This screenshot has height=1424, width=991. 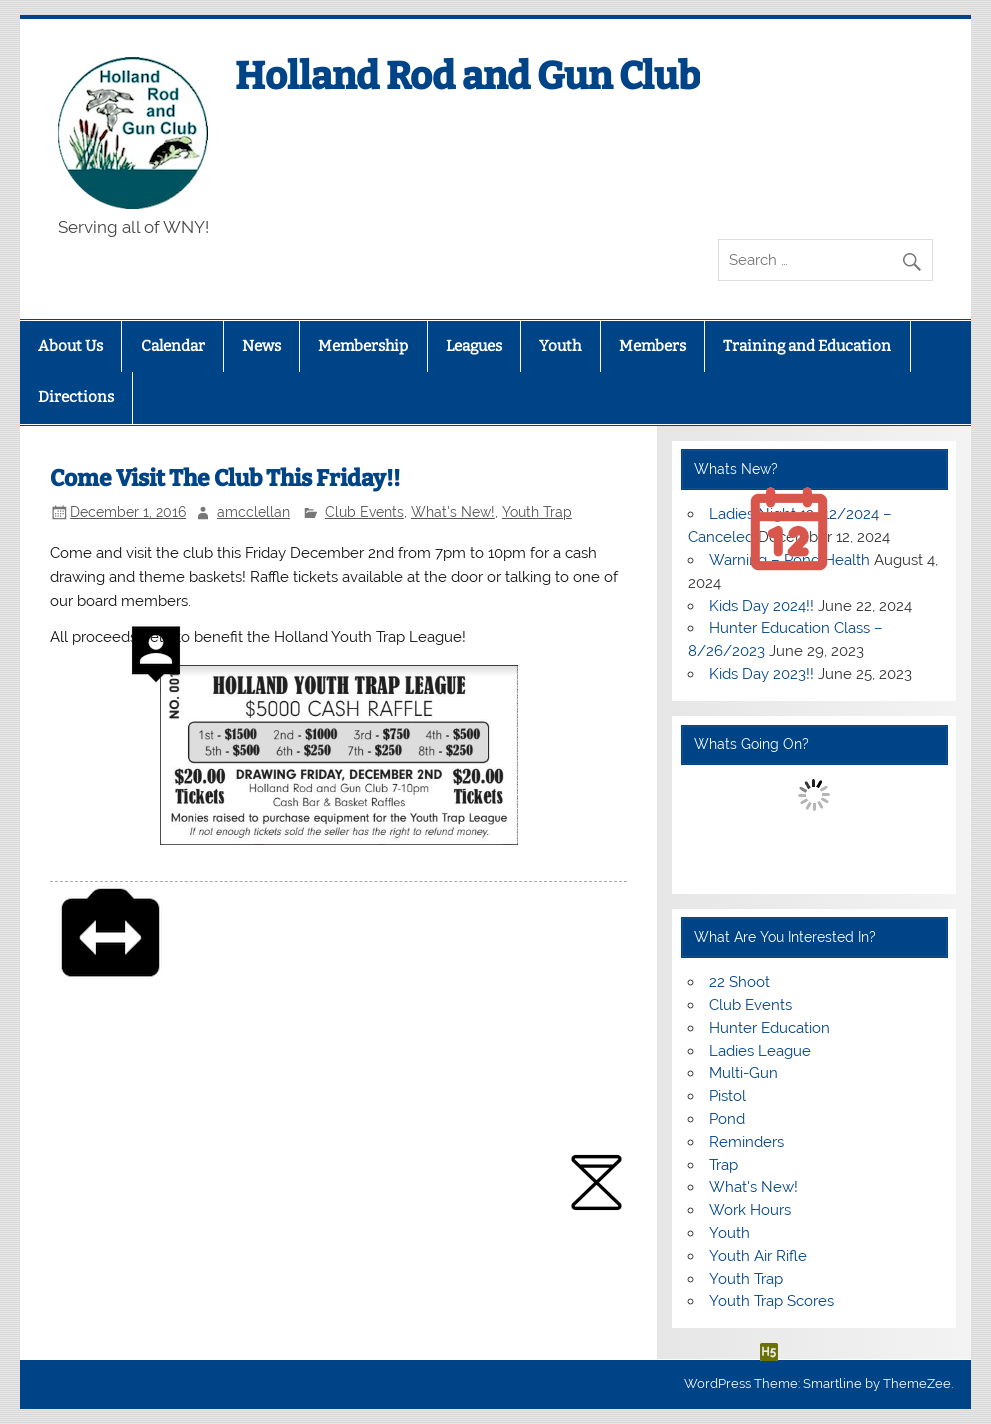 I want to click on indicates high time remaining or early stage of a process, so click(x=596, y=1182).